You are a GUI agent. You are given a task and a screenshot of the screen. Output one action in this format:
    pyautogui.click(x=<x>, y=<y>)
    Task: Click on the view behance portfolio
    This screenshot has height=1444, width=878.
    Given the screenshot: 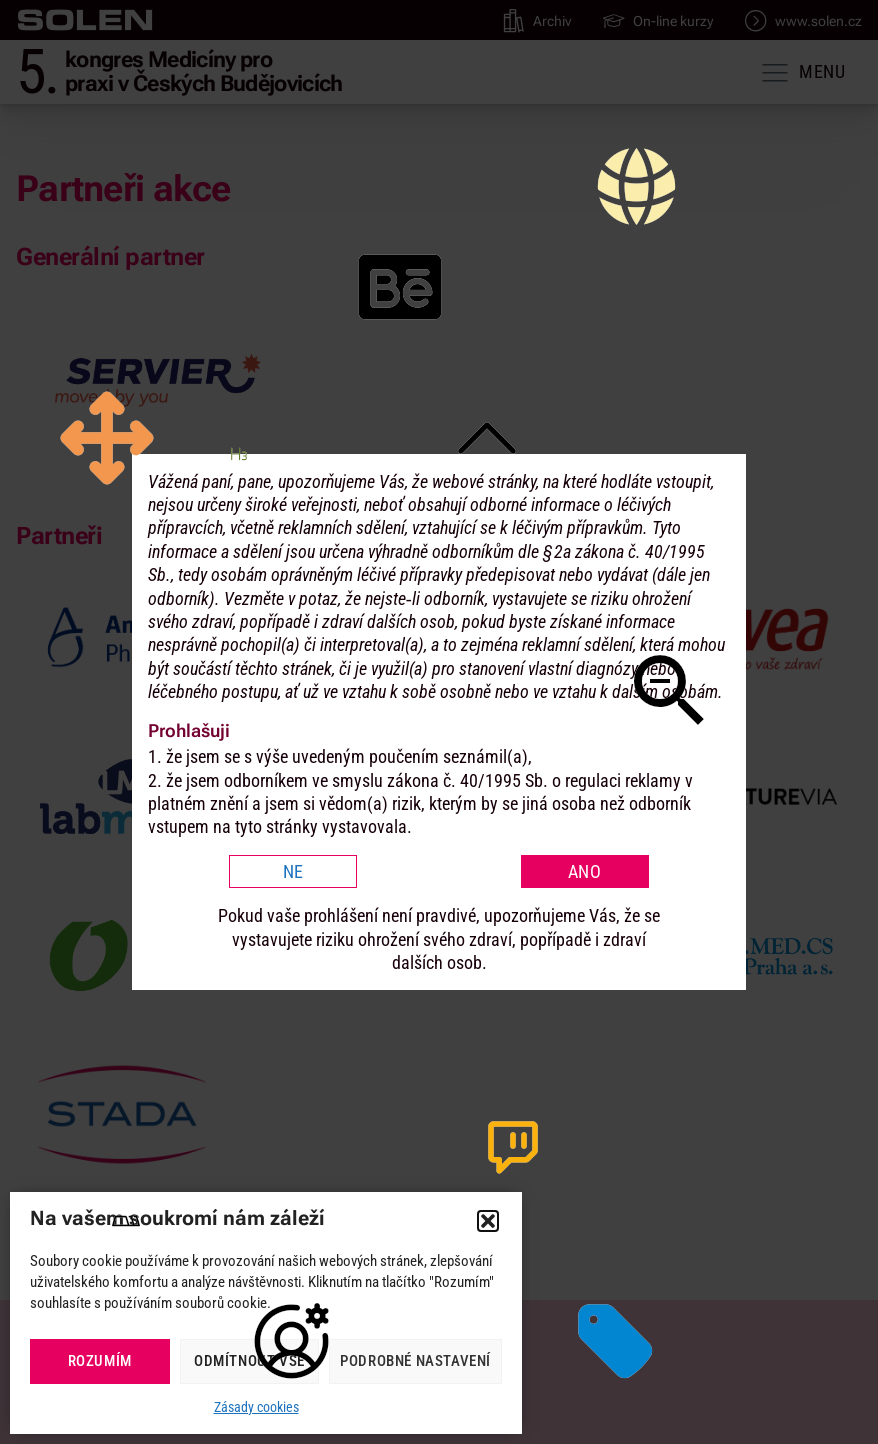 What is the action you would take?
    pyautogui.click(x=400, y=287)
    